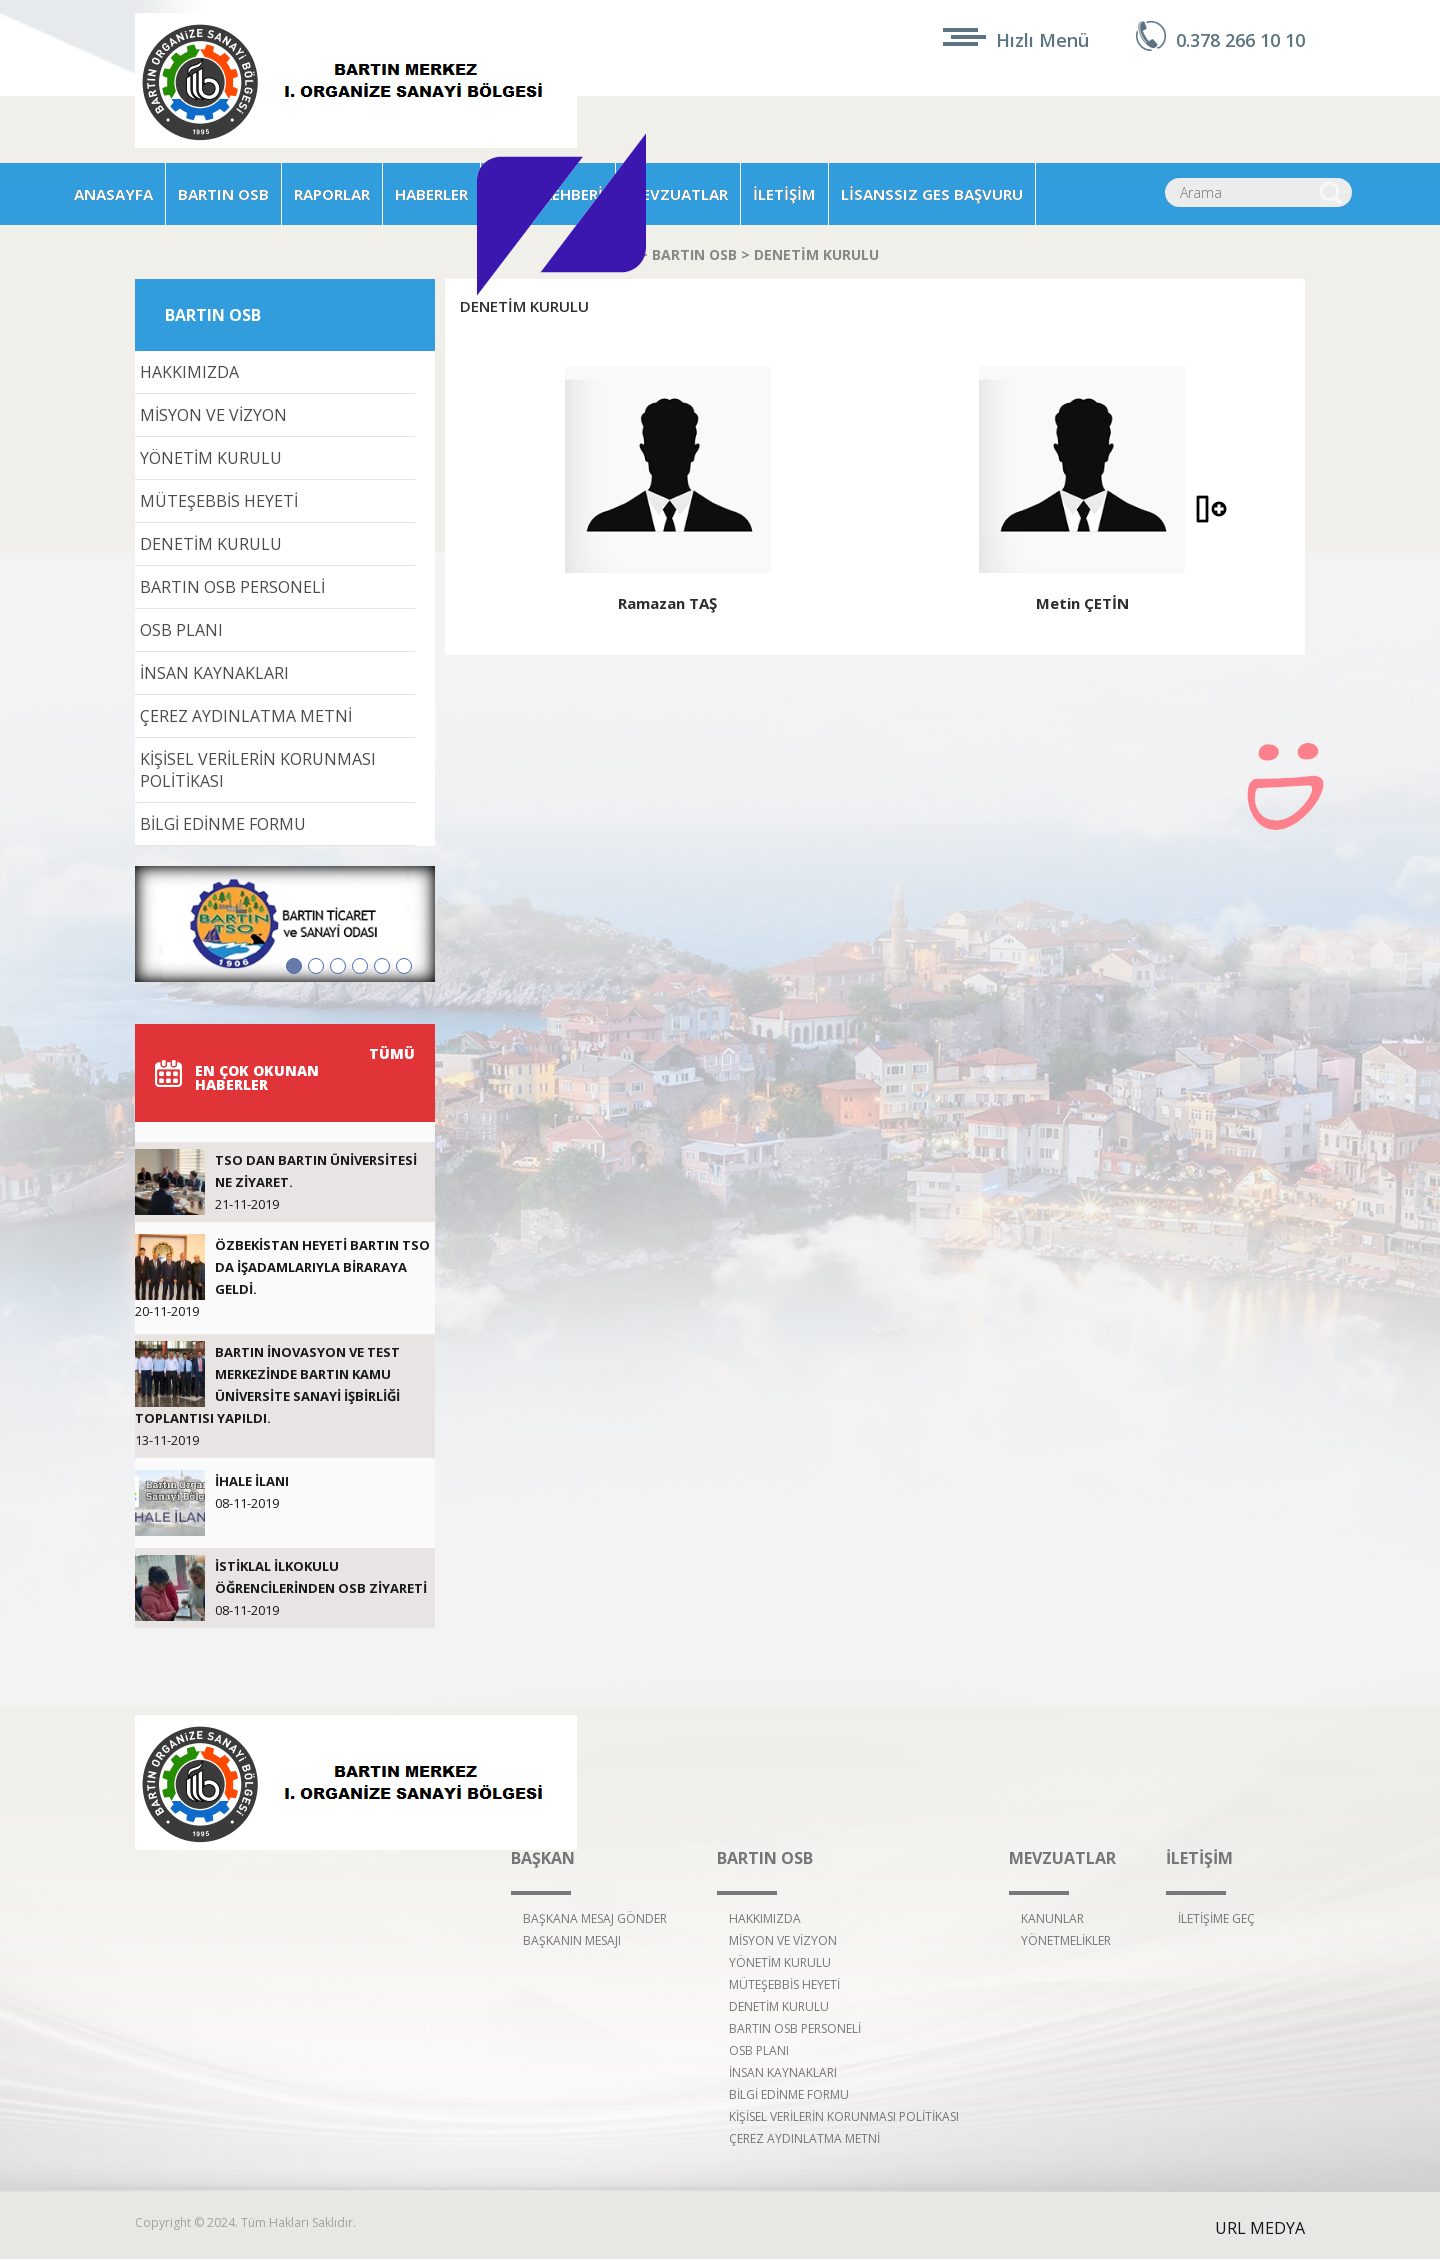 This screenshot has height=2259, width=1440. I want to click on zend framework official logo, so click(561, 214).